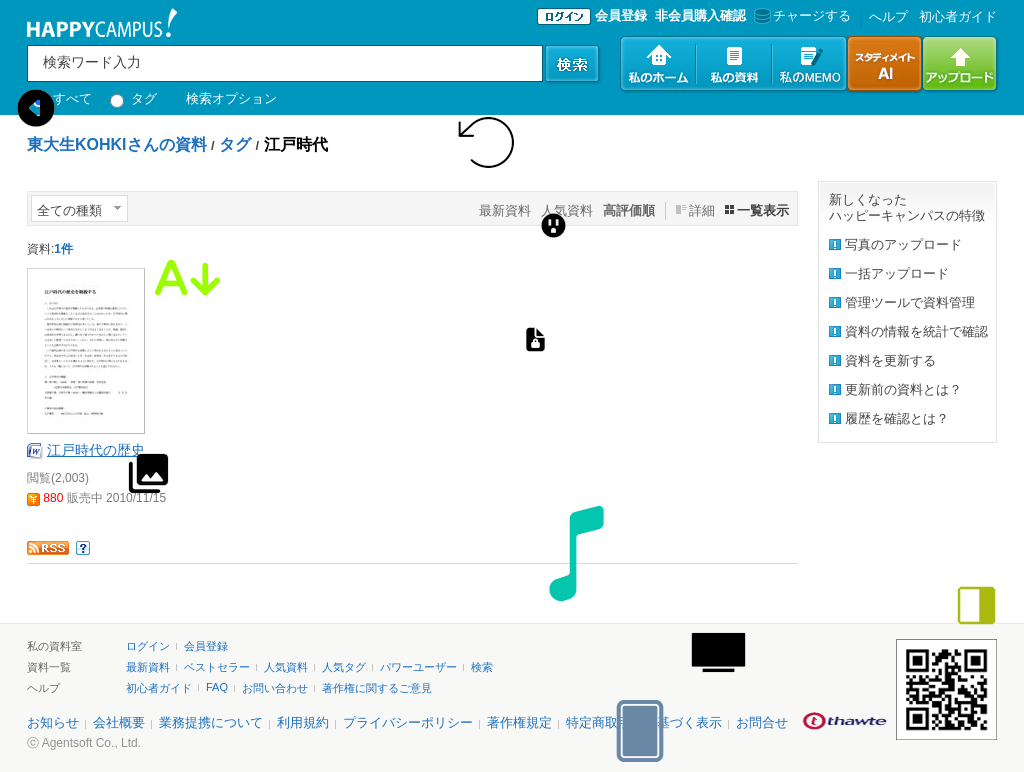 The image size is (1024, 772). What do you see at coordinates (976, 605) in the screenshot?
I see `toggle the right sidebar panel` at bounding box center [976, 605].